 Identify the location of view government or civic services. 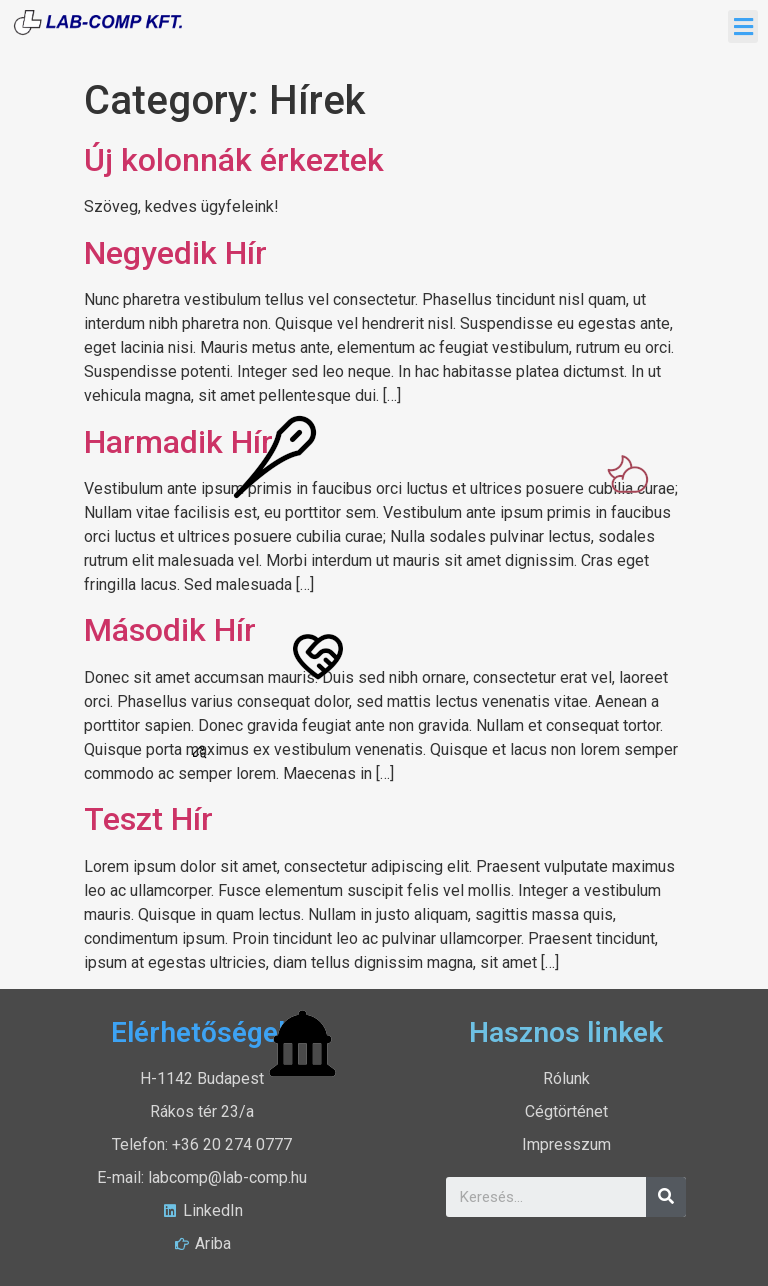
(302, 1043).